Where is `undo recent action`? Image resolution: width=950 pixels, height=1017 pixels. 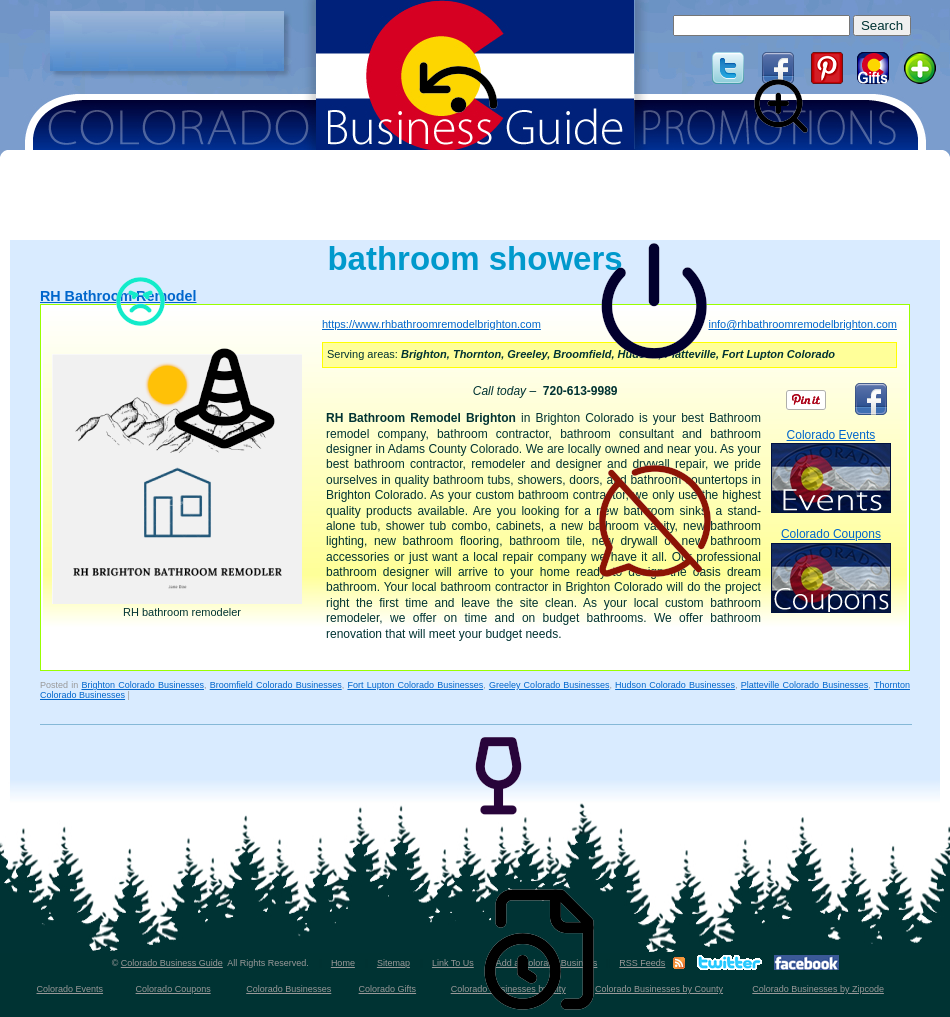
undo recent action is located at coordinates (458, 85).